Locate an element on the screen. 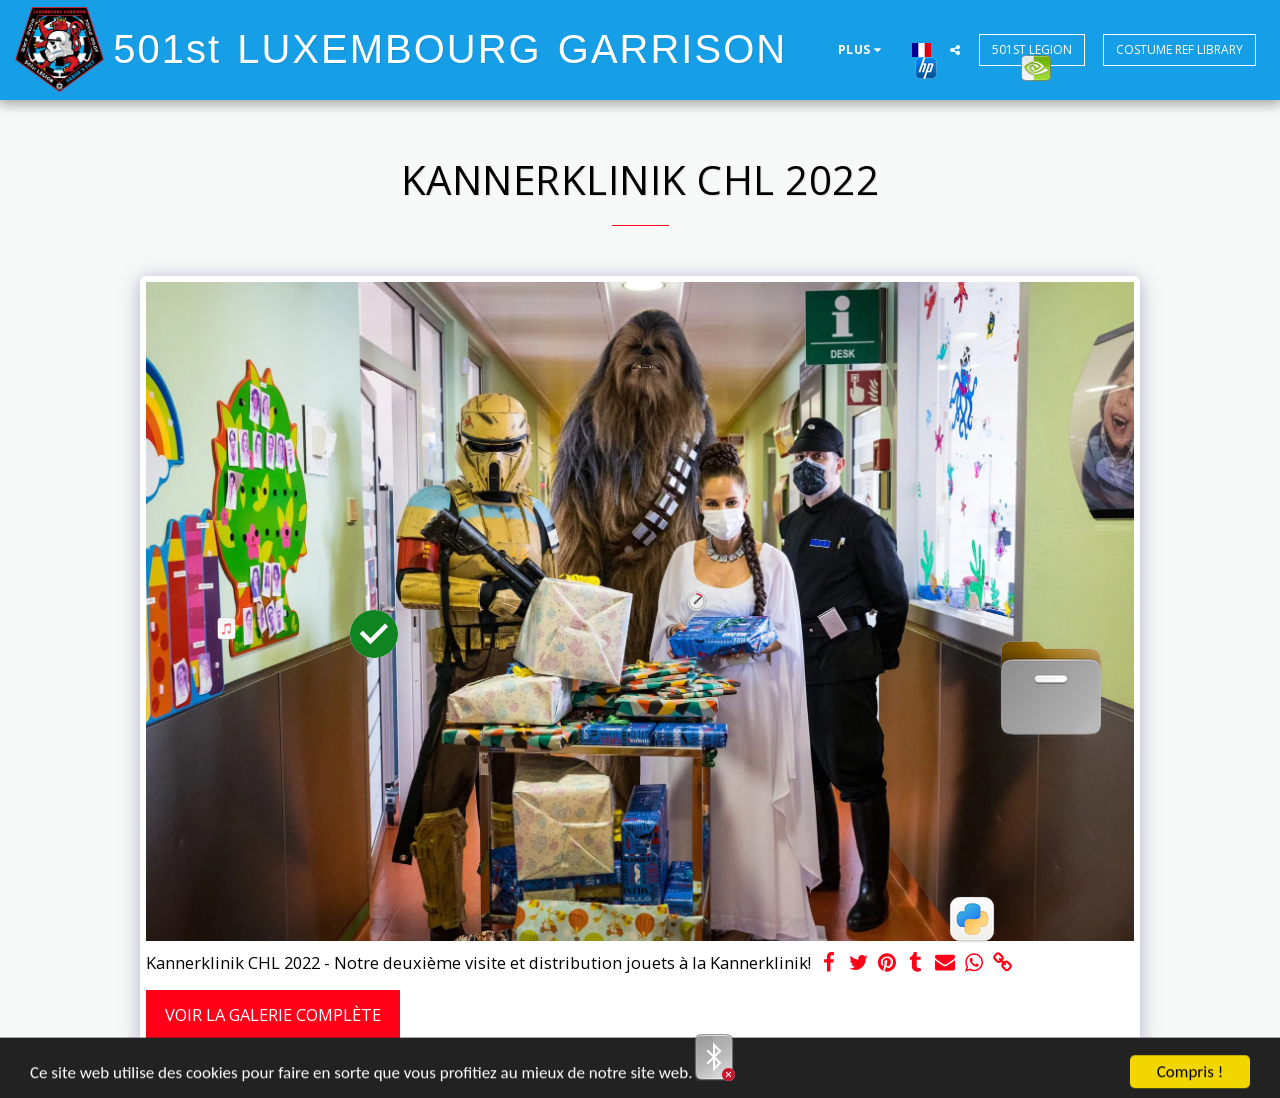 The image size is (1280, 1098). open HP printer or device management app is located at coordinates (926, 68).